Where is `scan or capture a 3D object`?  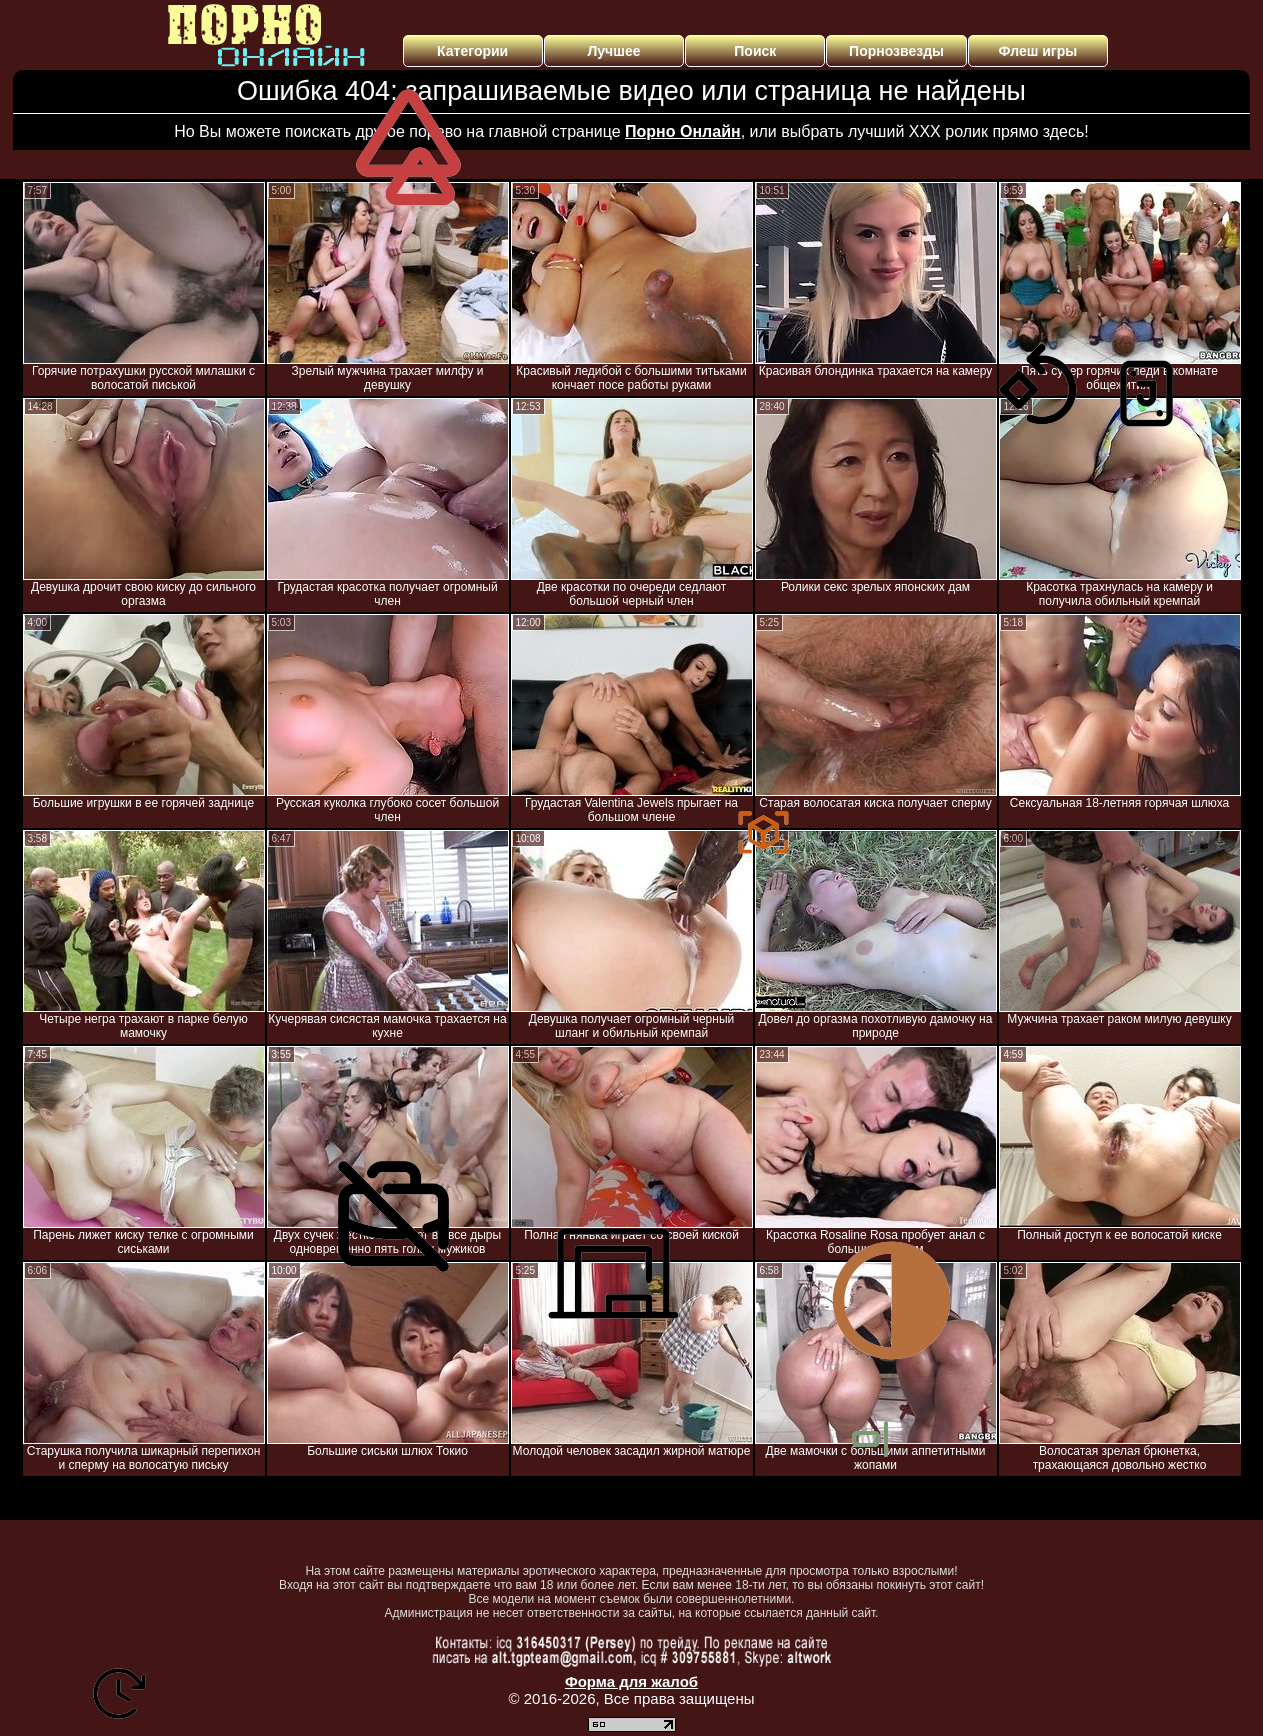
scan or capture a 3D object is located at coordinates (763, 832).